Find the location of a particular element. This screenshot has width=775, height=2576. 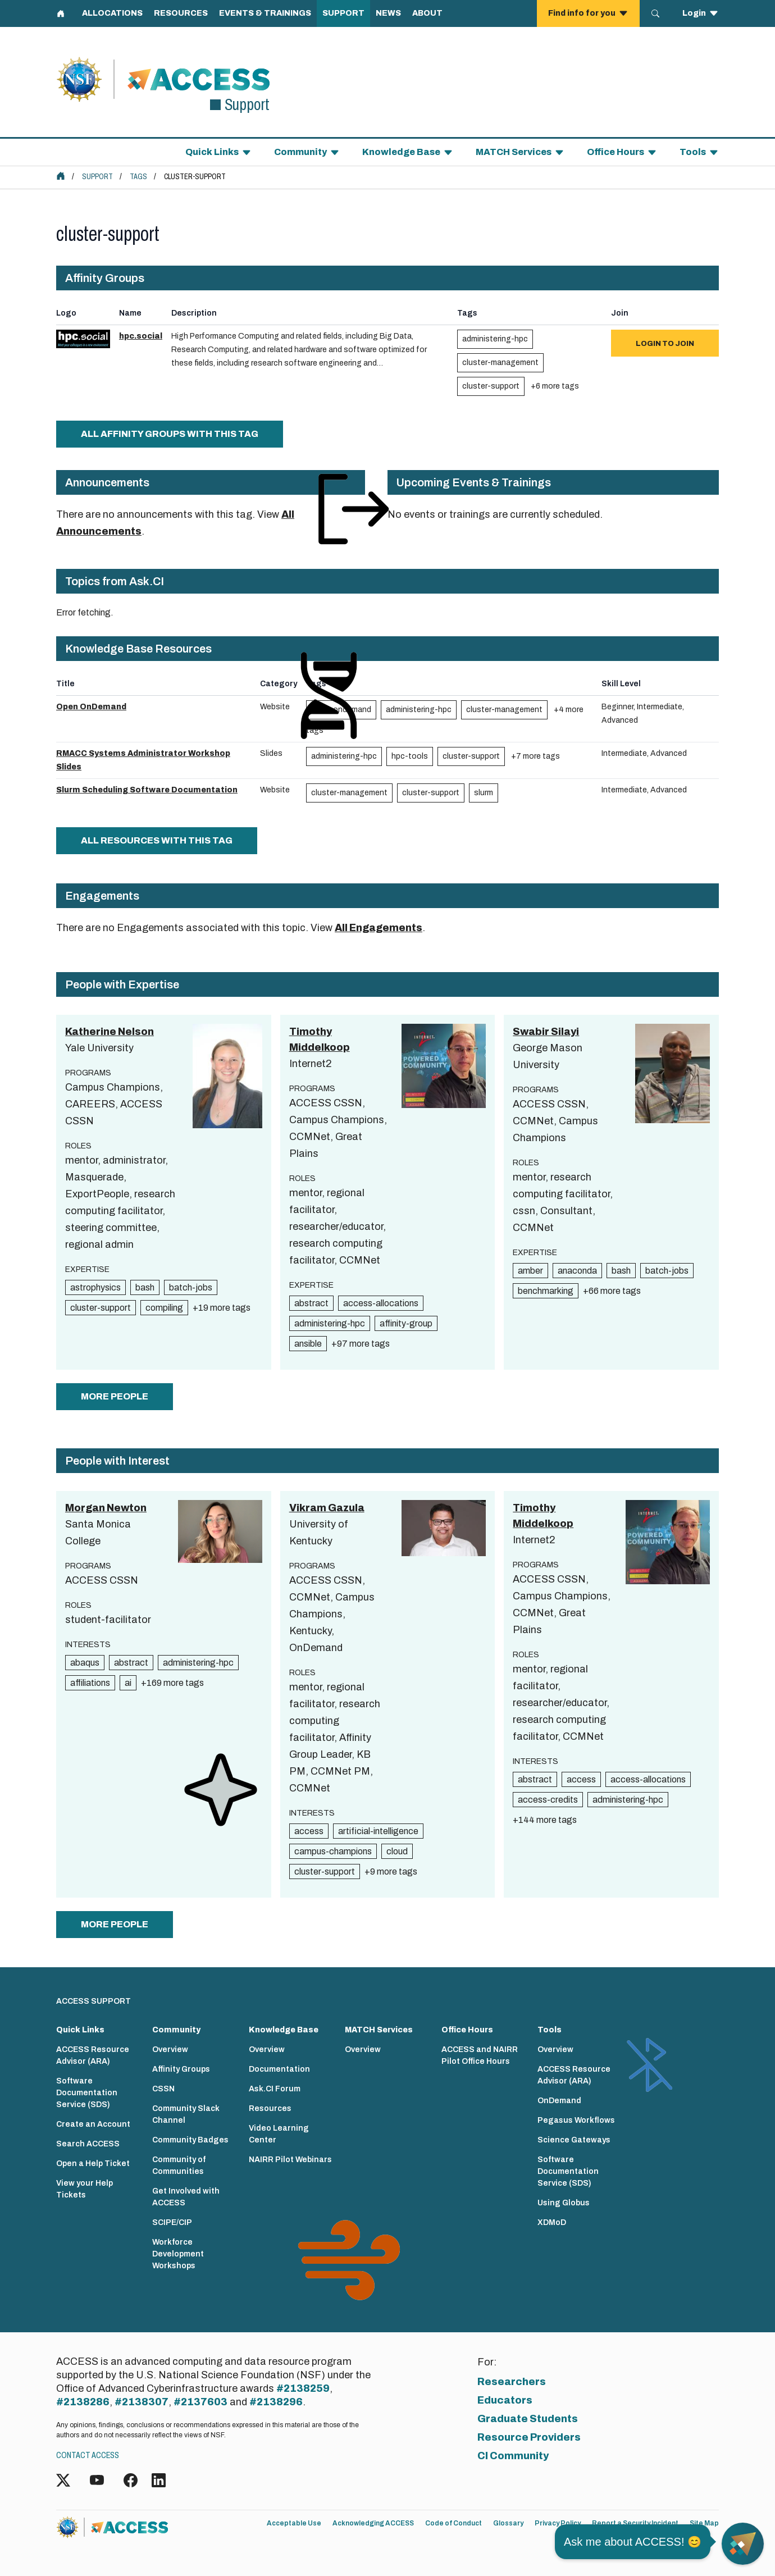

indicates a featured or highlighted item is located at coordinates (221, 1790).